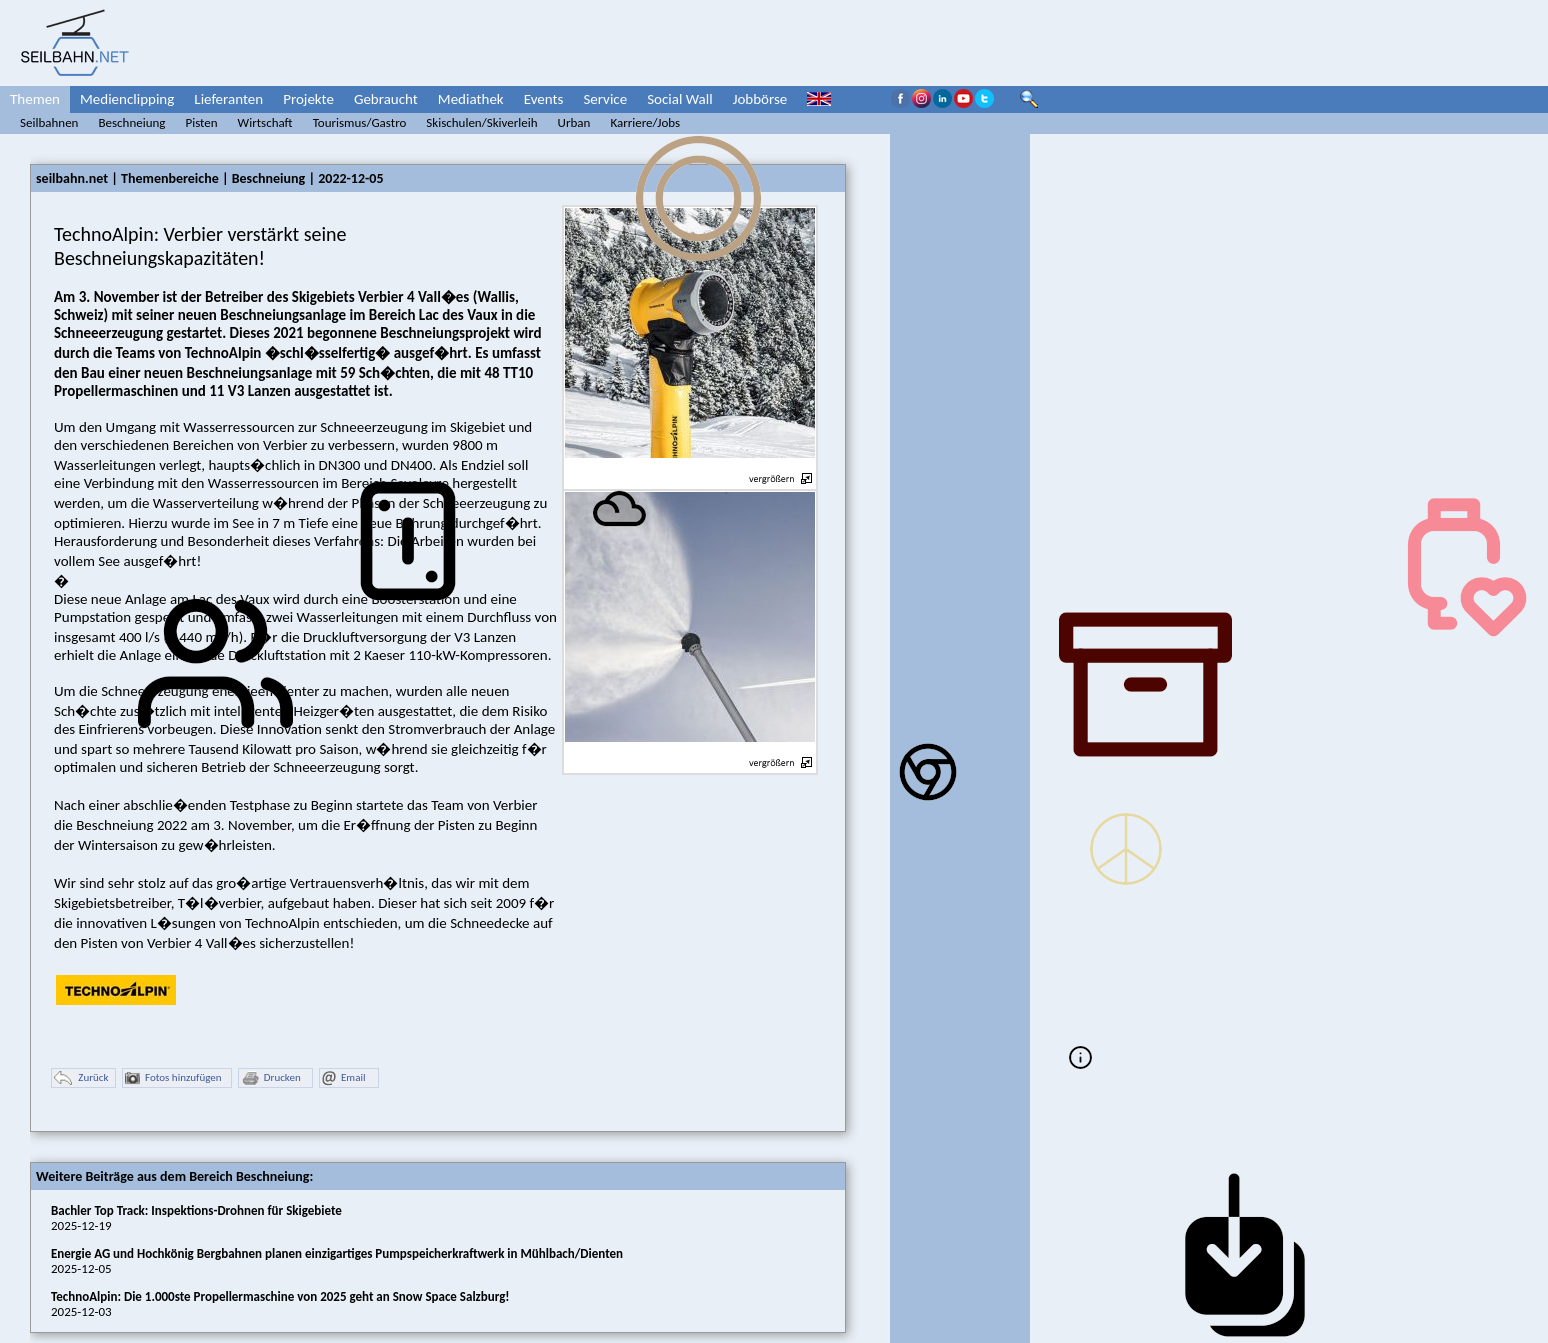  Describe the element at coordinates (1080, 1057) in the screenshot. I see `view more information or details` at that location.